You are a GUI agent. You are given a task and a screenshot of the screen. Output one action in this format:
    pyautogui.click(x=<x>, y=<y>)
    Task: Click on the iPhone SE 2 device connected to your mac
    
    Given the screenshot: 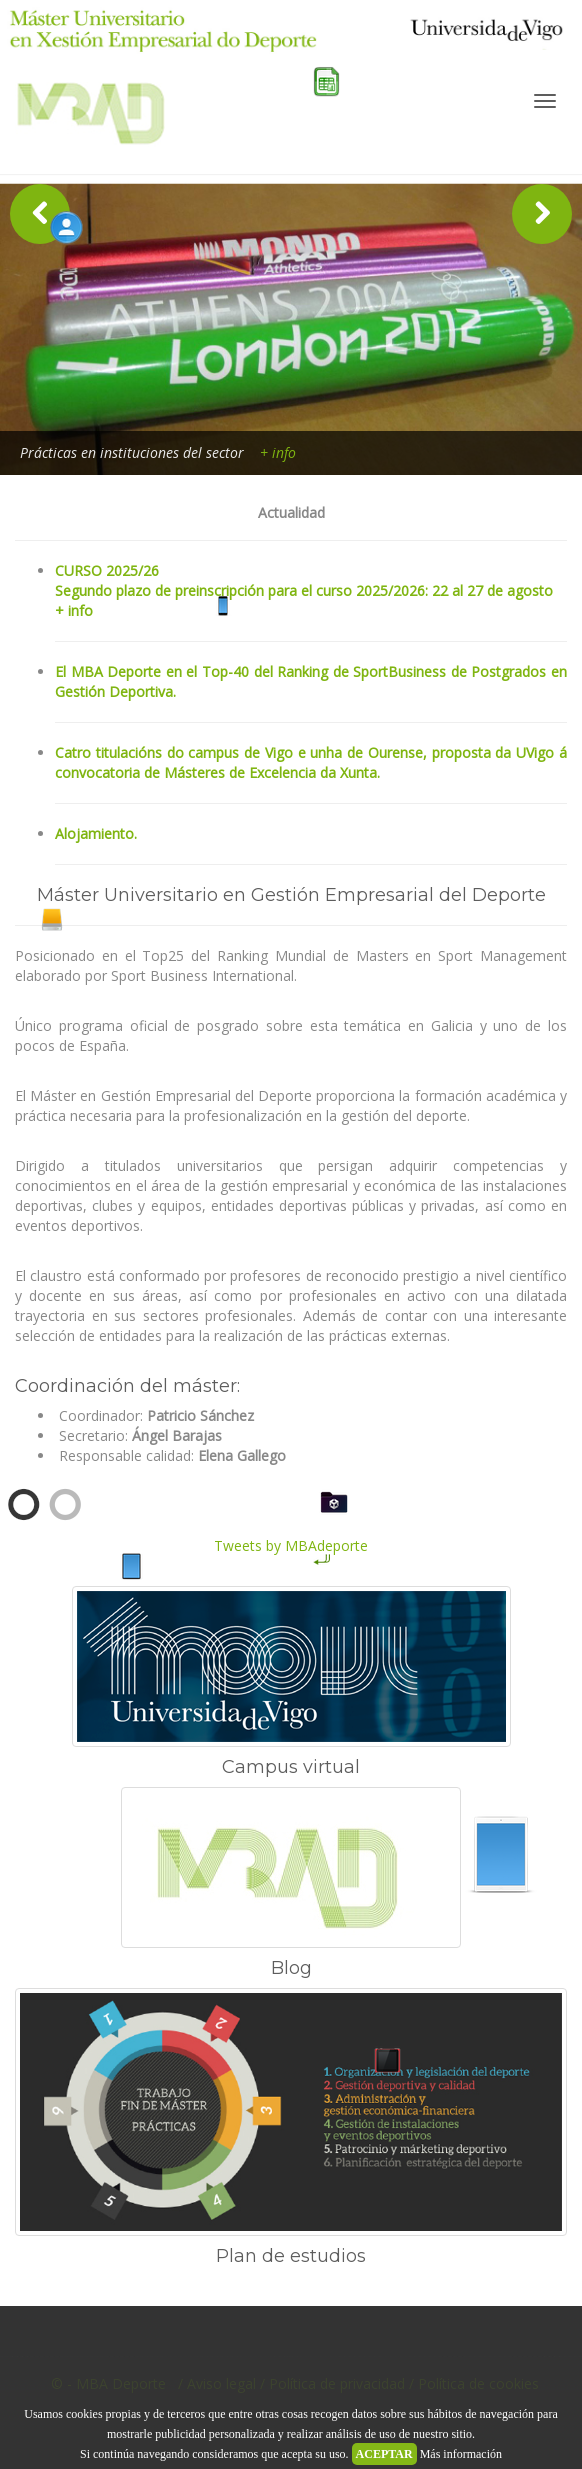 What is the action you would take?
    pyautogui.click(x=223, y=606)
    